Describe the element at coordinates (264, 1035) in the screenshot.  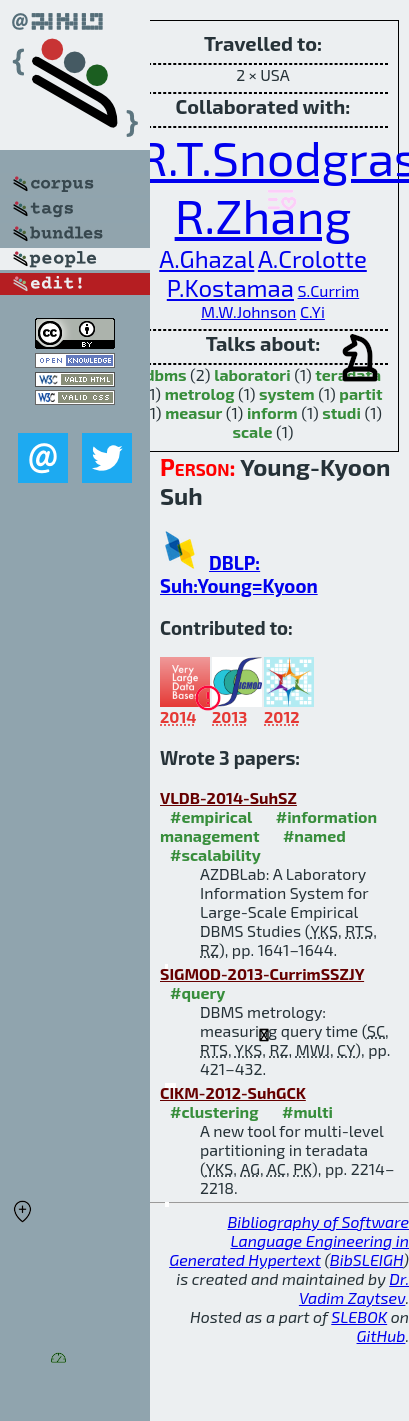
I see `indicates a missing or undefined glyph` at that location.